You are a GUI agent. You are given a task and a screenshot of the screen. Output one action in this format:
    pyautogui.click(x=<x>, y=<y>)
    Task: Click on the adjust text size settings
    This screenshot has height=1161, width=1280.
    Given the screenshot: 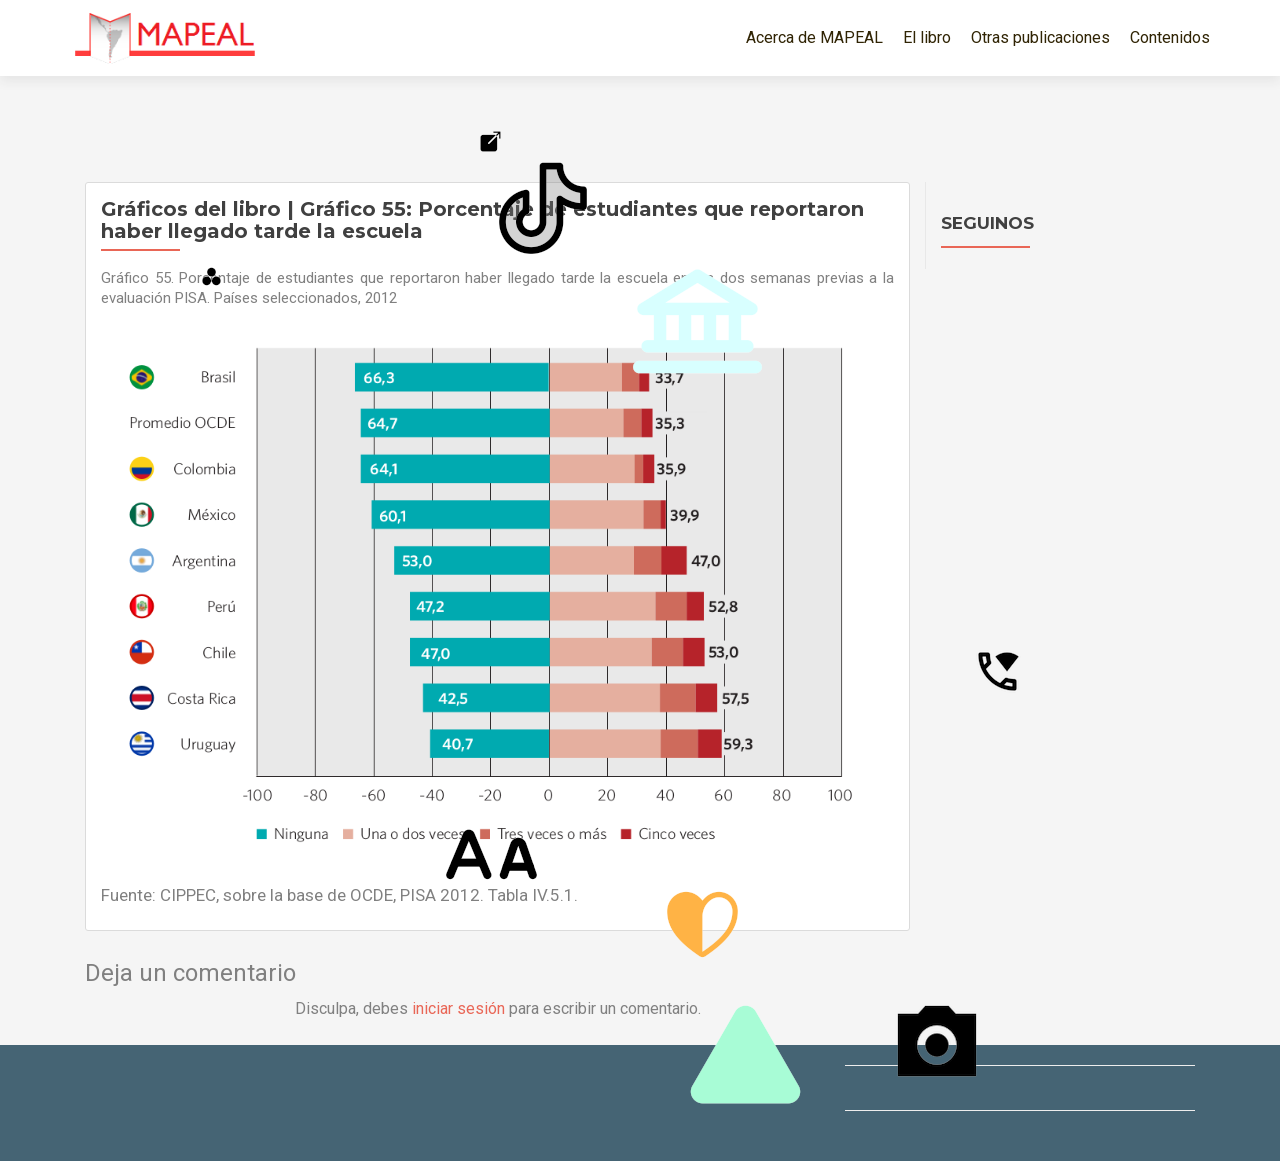 What is the action you would take?
    pyautogui.click(x=491, y=858)
    